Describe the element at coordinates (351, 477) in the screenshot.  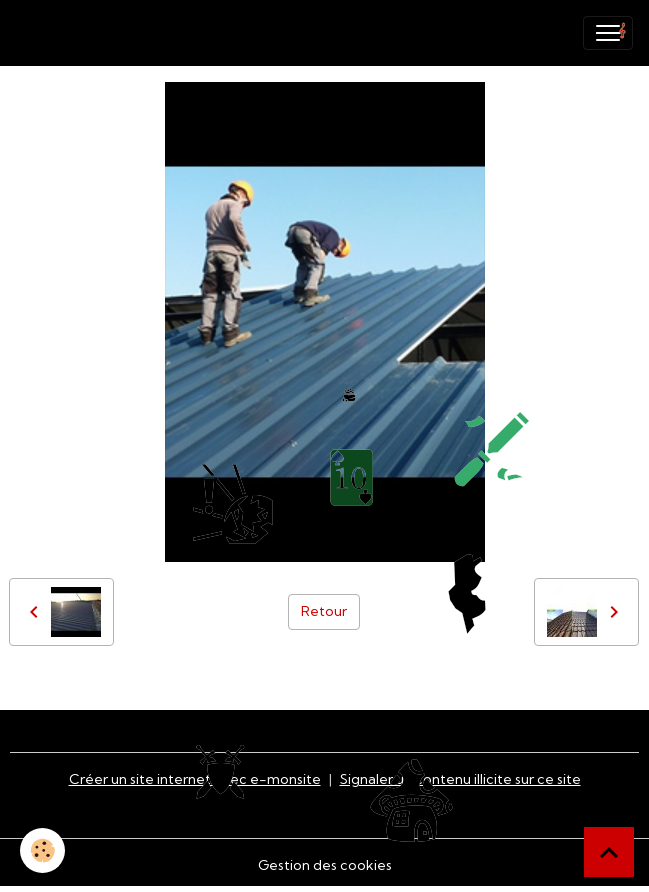
I see `ten of spades playing card` at that location.